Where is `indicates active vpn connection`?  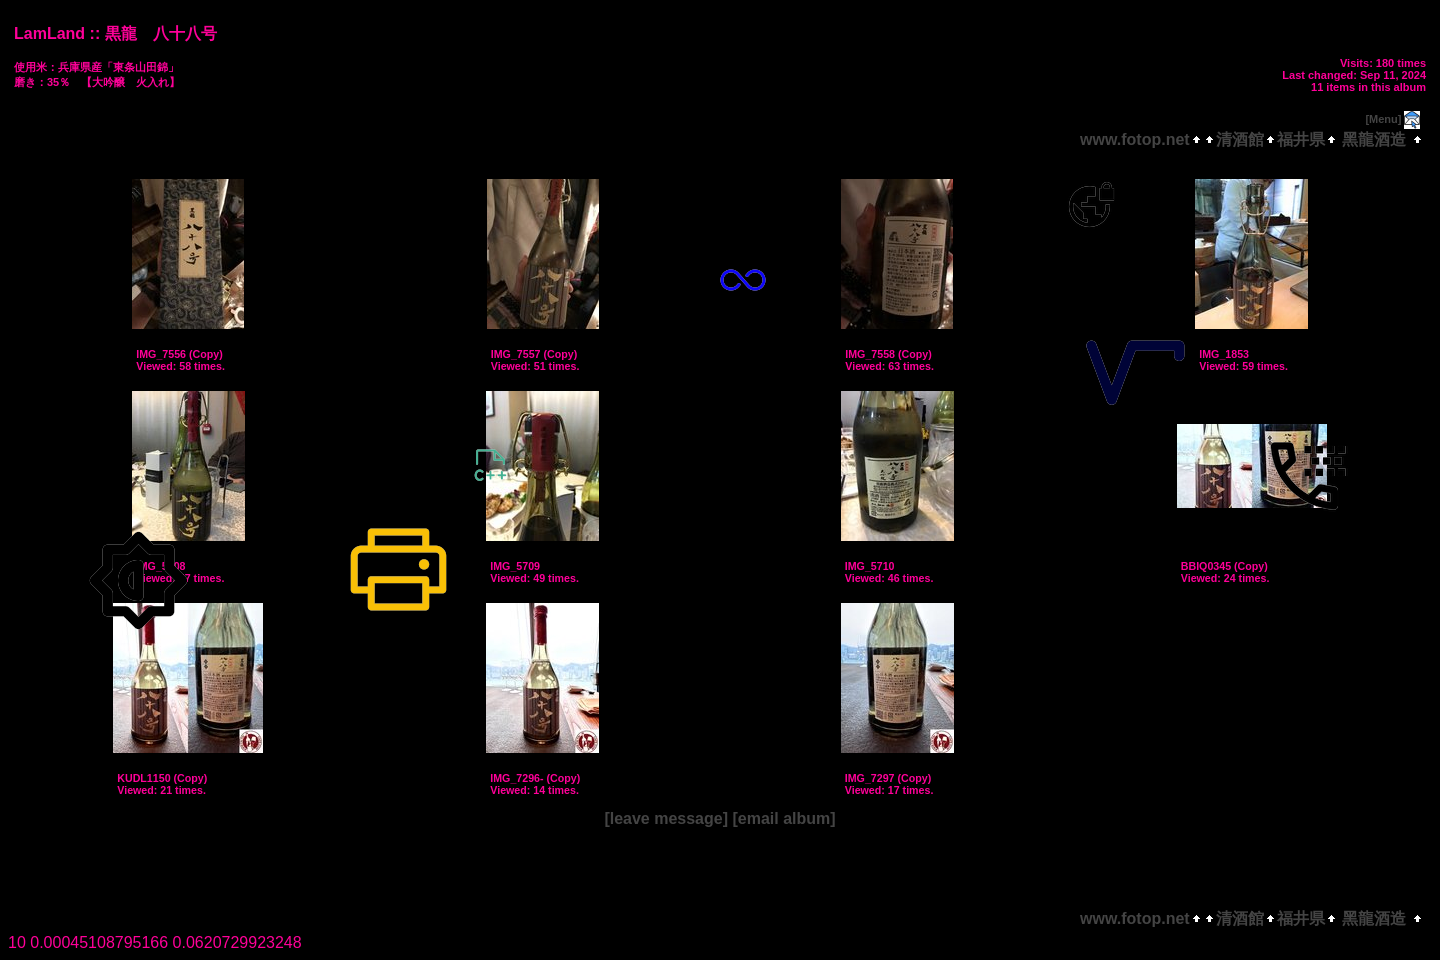
indicates active vpn connection is located at coordinates (1091, 204).